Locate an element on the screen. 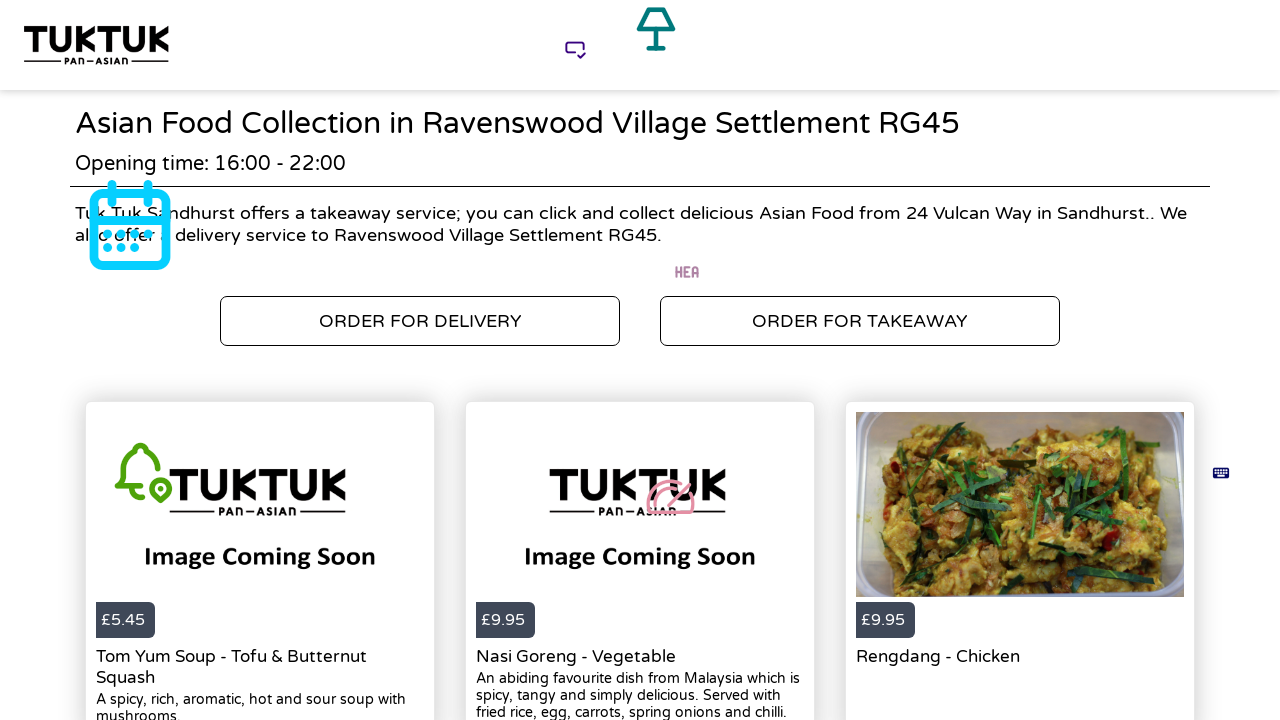 This screenshot has width=1280, height=720. view current speed or performance metrics is located at coordinates (670, 498).